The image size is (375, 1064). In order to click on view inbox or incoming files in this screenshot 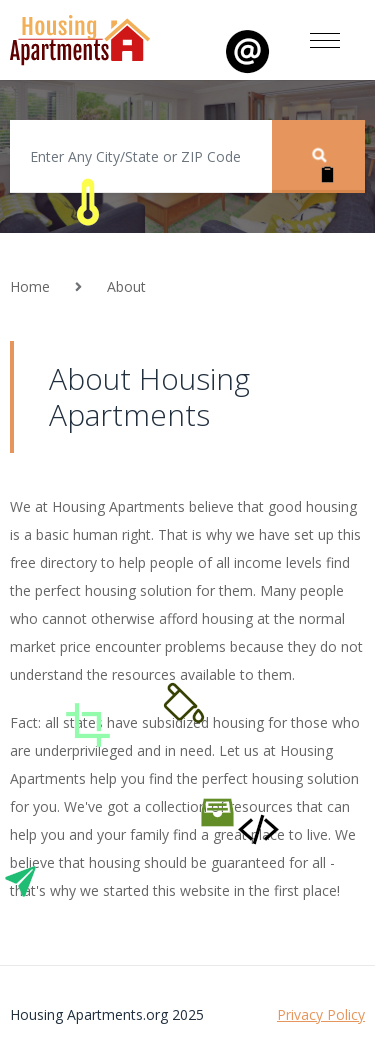, I will do `click(217, 812)`.